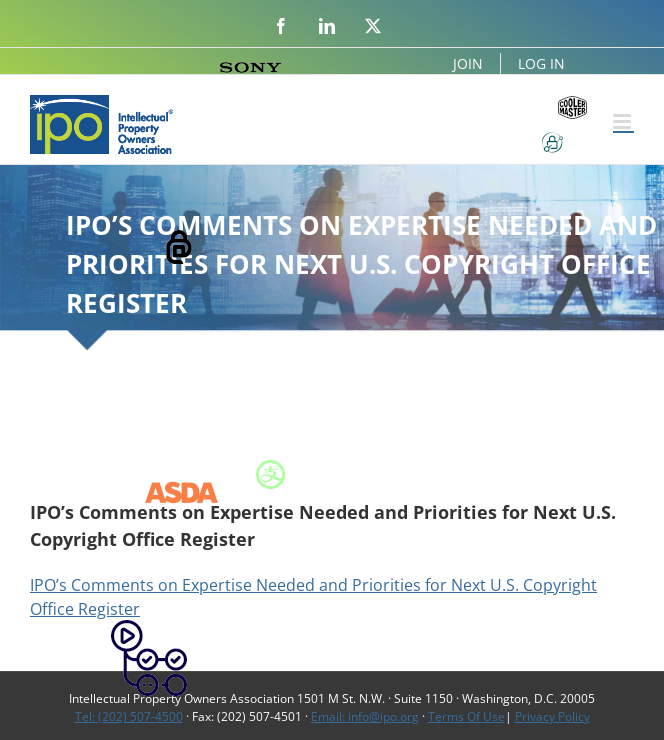 This screenshot has height=740, width=664. What do you see at coordinates (149, 658) in the screenshot?
I see `github actions workflow automation logo` at bounding box center [149, 658].